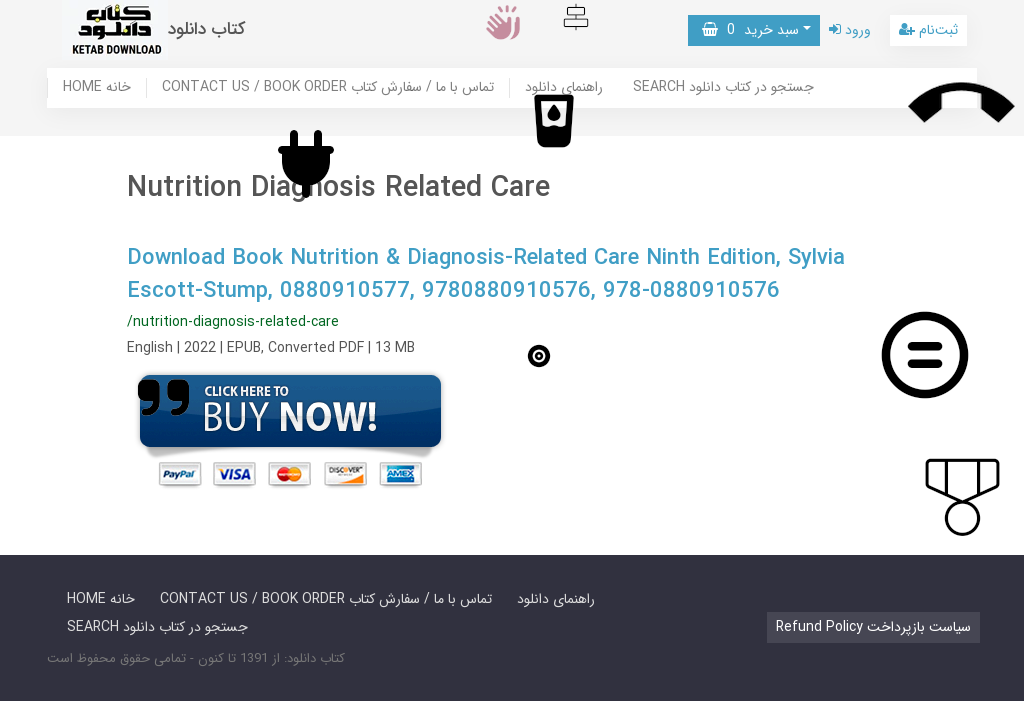  I want to click on align objects to horizontal center, so click(576, 17).